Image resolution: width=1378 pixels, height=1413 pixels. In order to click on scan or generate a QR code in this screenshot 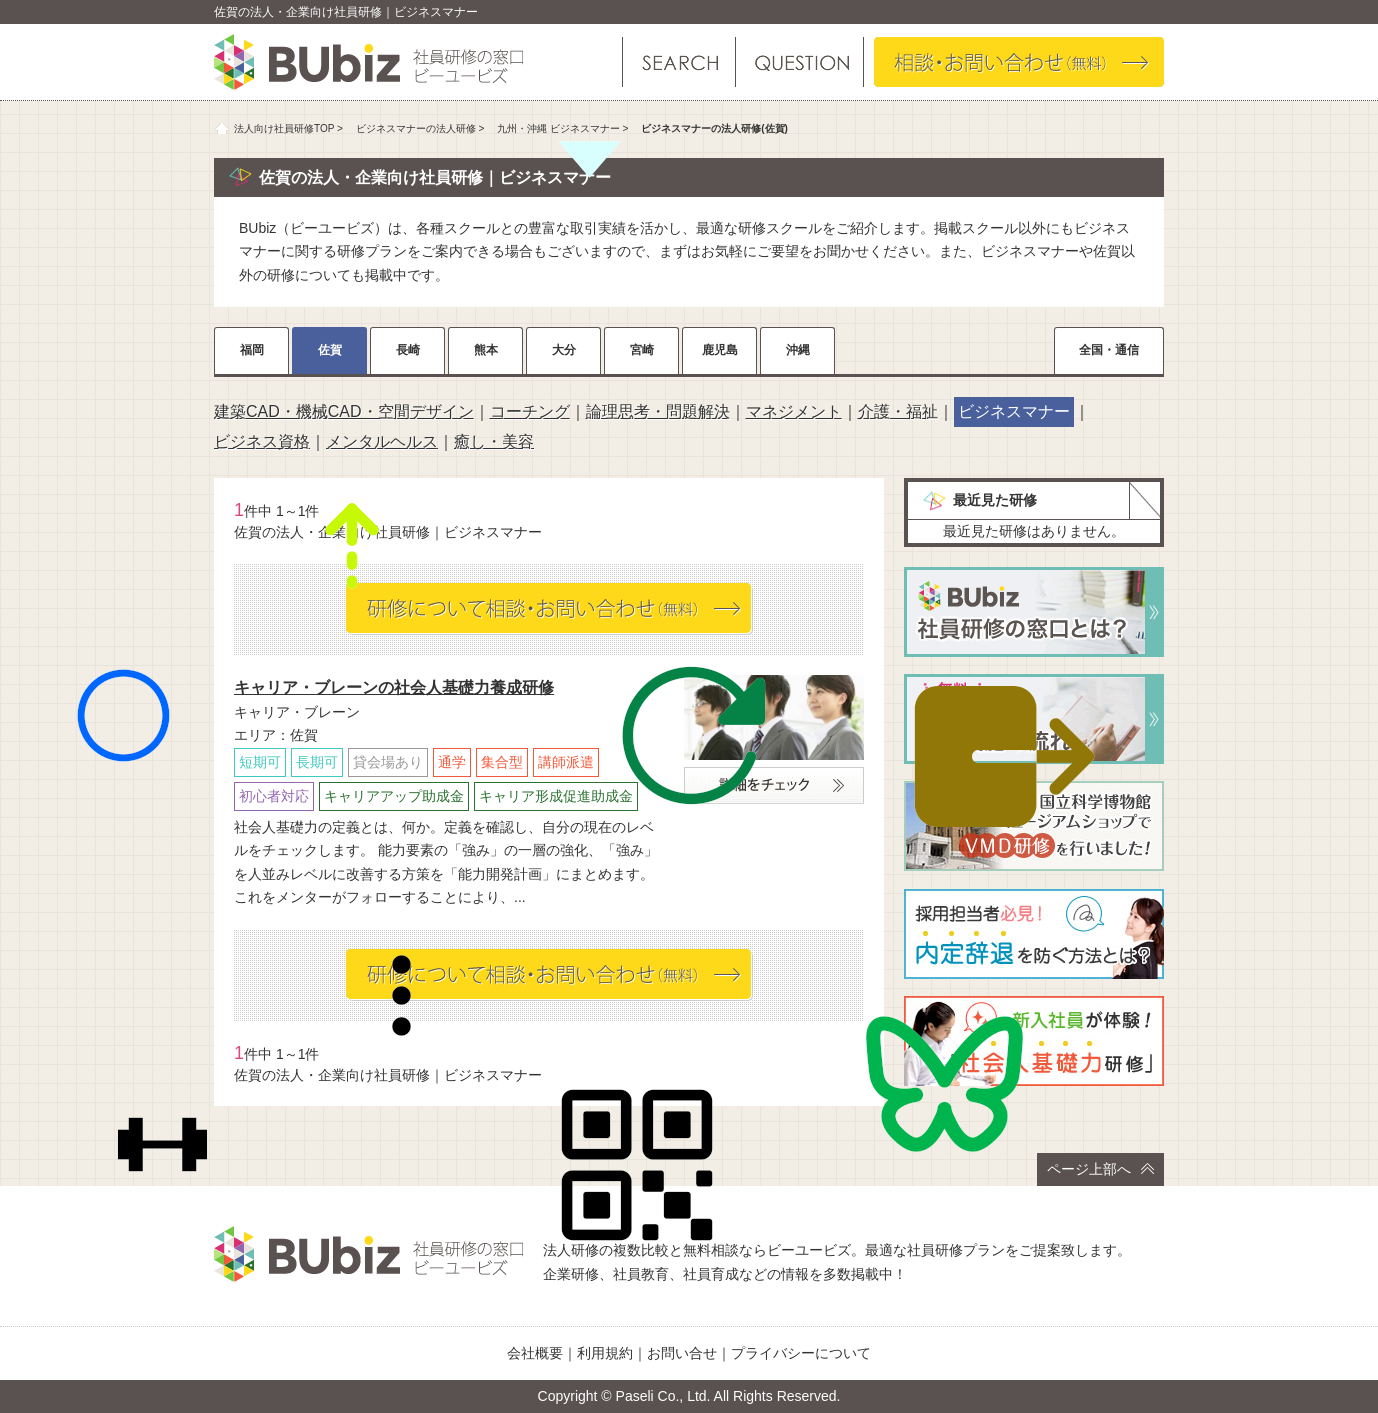, I will do `click(637, 1165)`.